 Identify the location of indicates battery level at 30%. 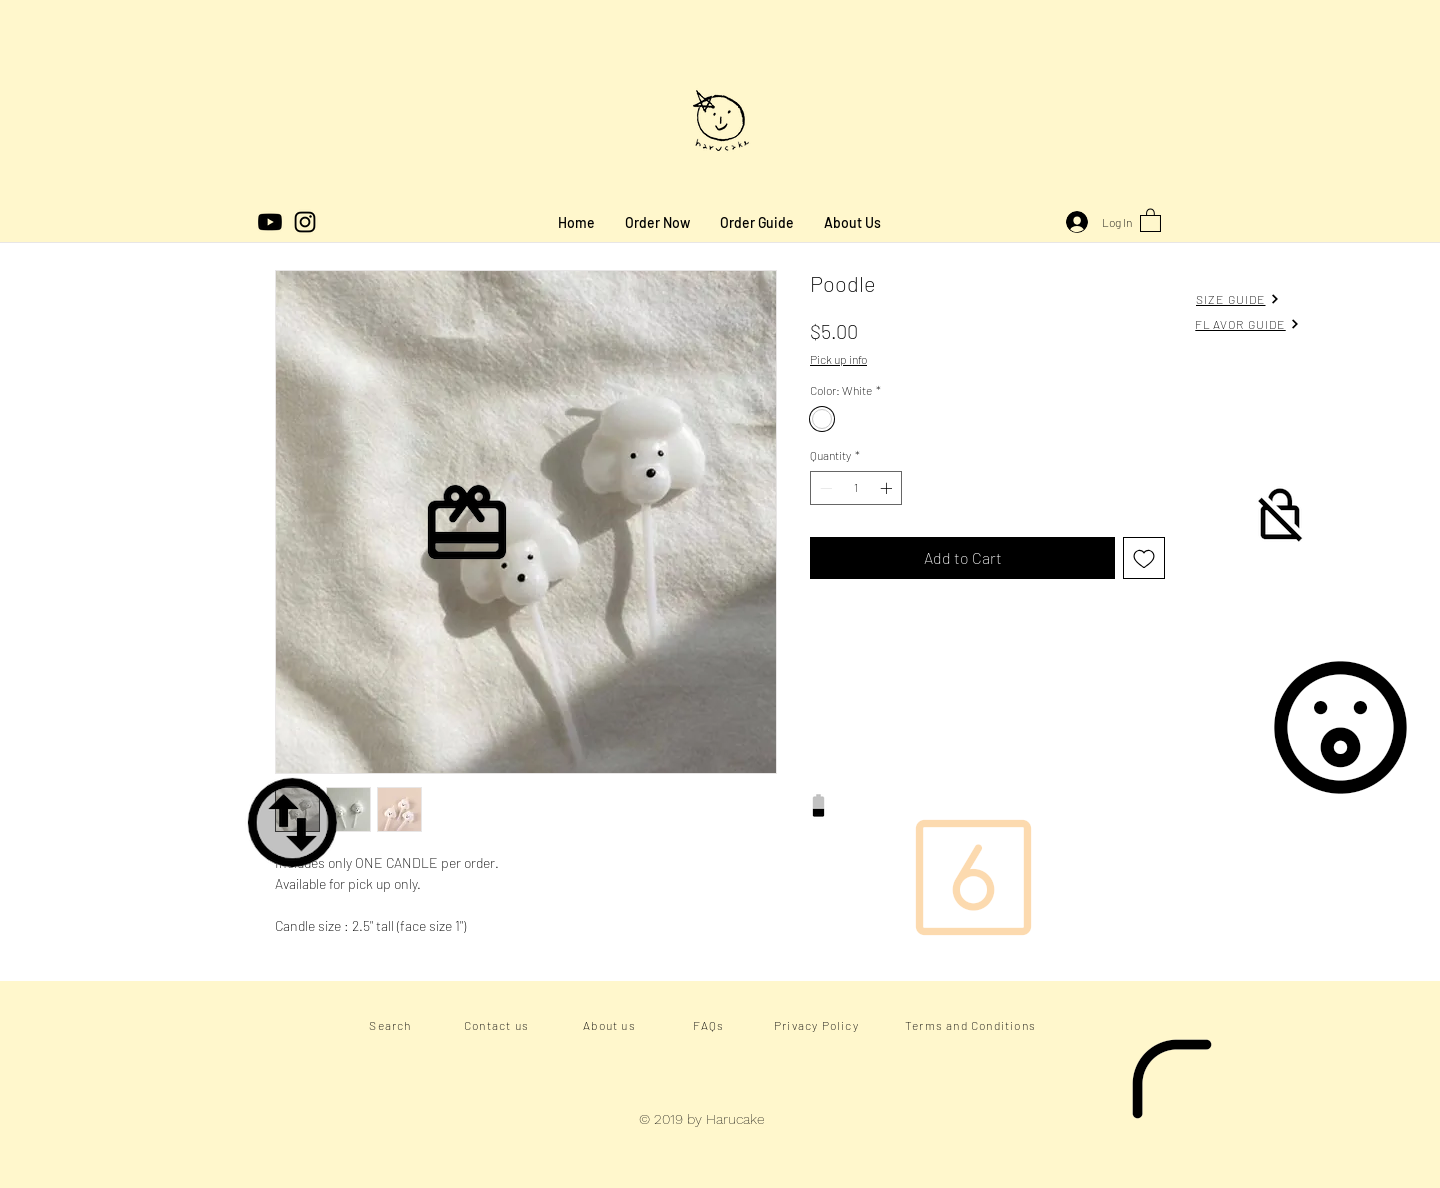
(818, 805).